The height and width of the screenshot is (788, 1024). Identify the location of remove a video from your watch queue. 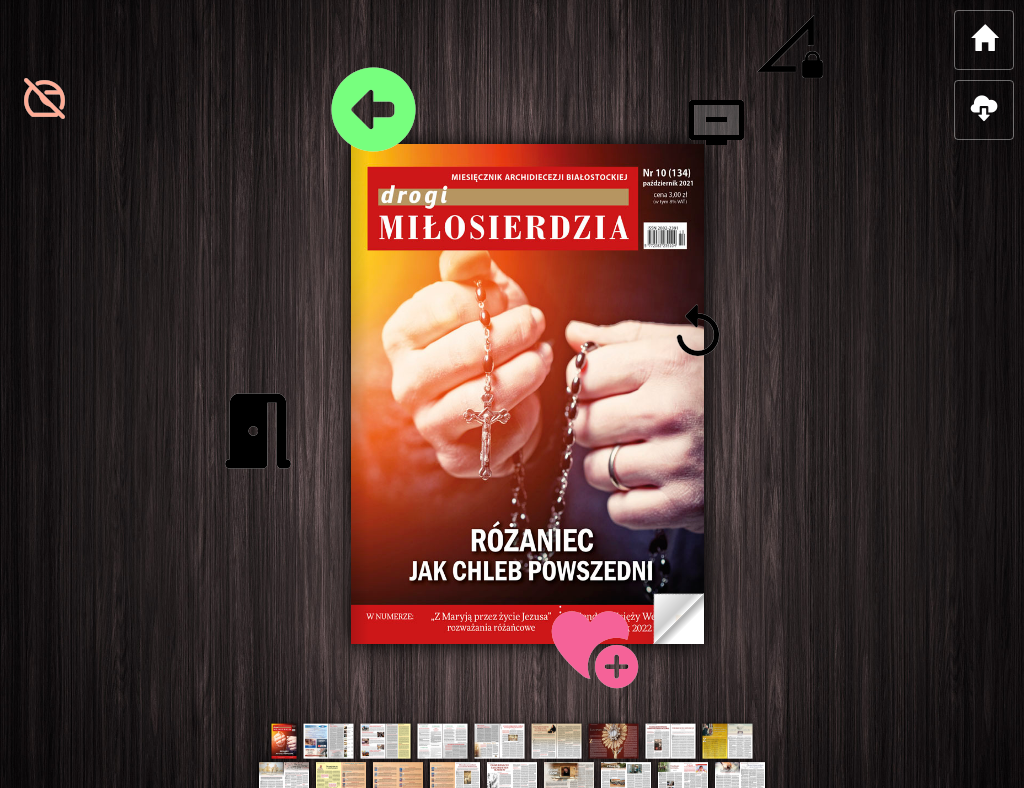
(716, 122).